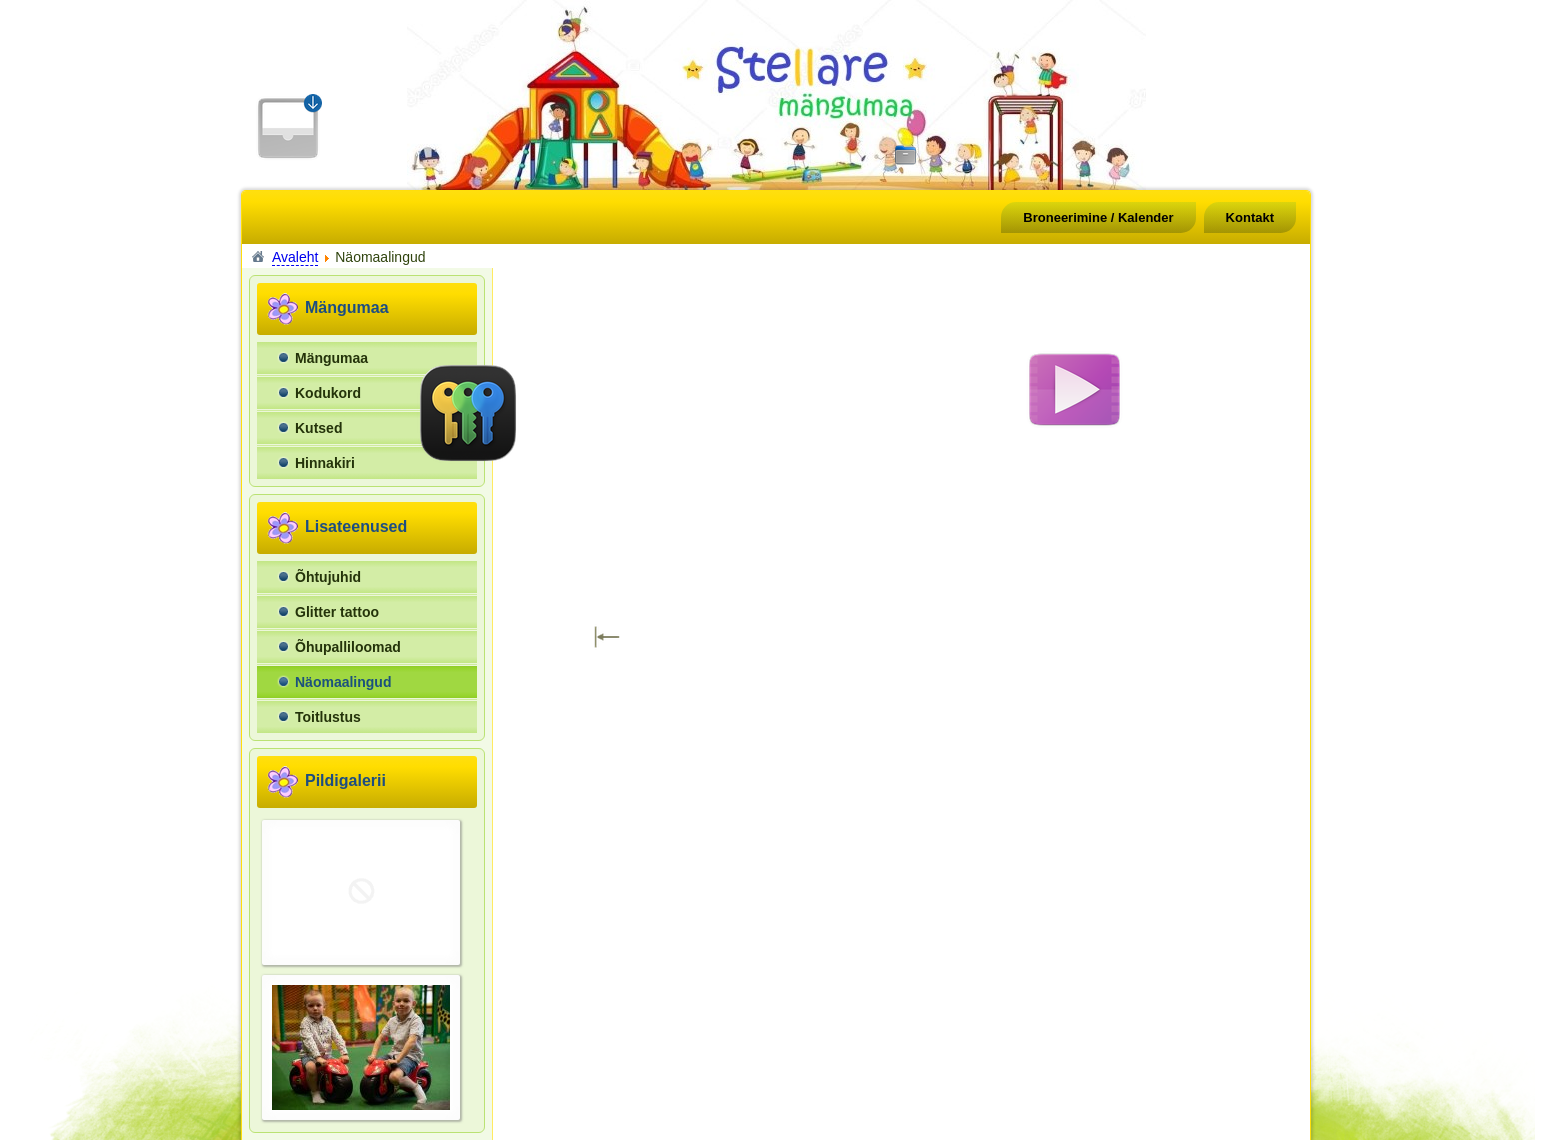 The height and width of the screenshot is (1140, 1552). I want to click on open the GNOME Videos (Totem) media player, so click(1074, 389).